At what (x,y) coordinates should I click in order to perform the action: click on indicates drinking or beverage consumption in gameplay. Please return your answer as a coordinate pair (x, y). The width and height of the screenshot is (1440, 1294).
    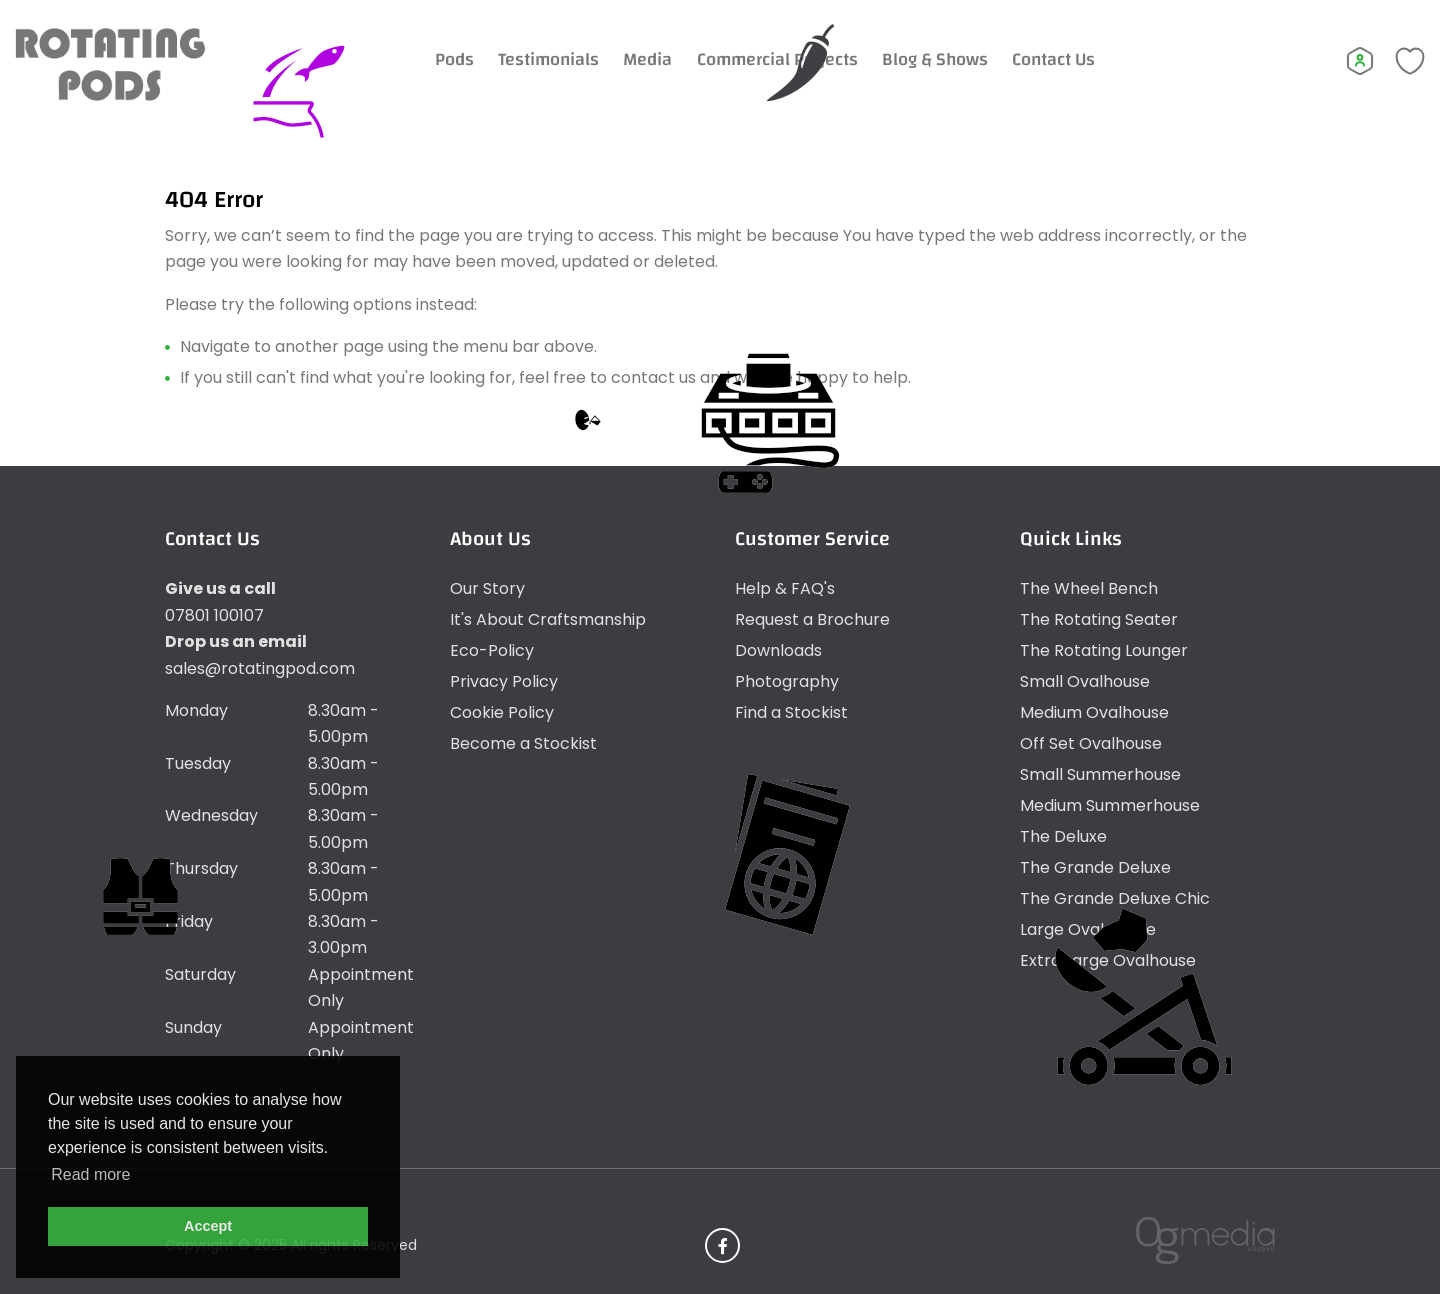
    Looking at the image, I should click on (588, 420).